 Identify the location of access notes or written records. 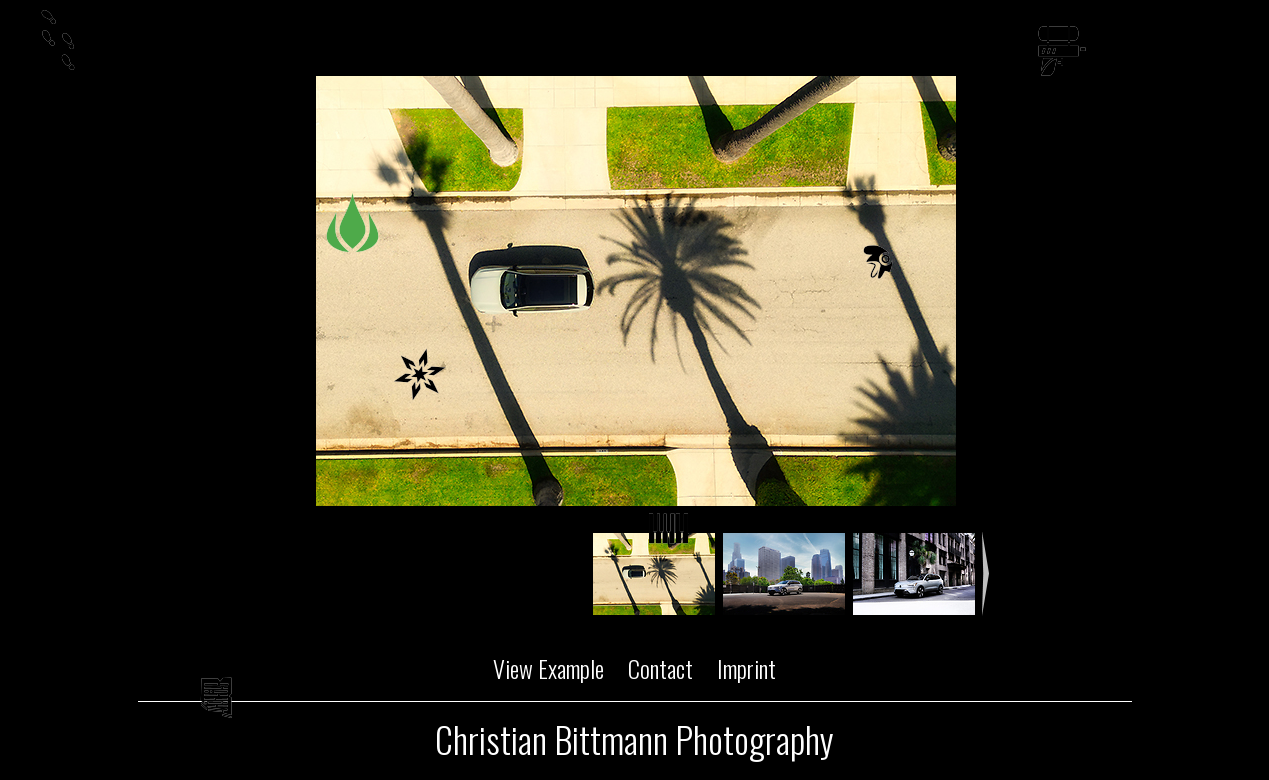
(215, 697).